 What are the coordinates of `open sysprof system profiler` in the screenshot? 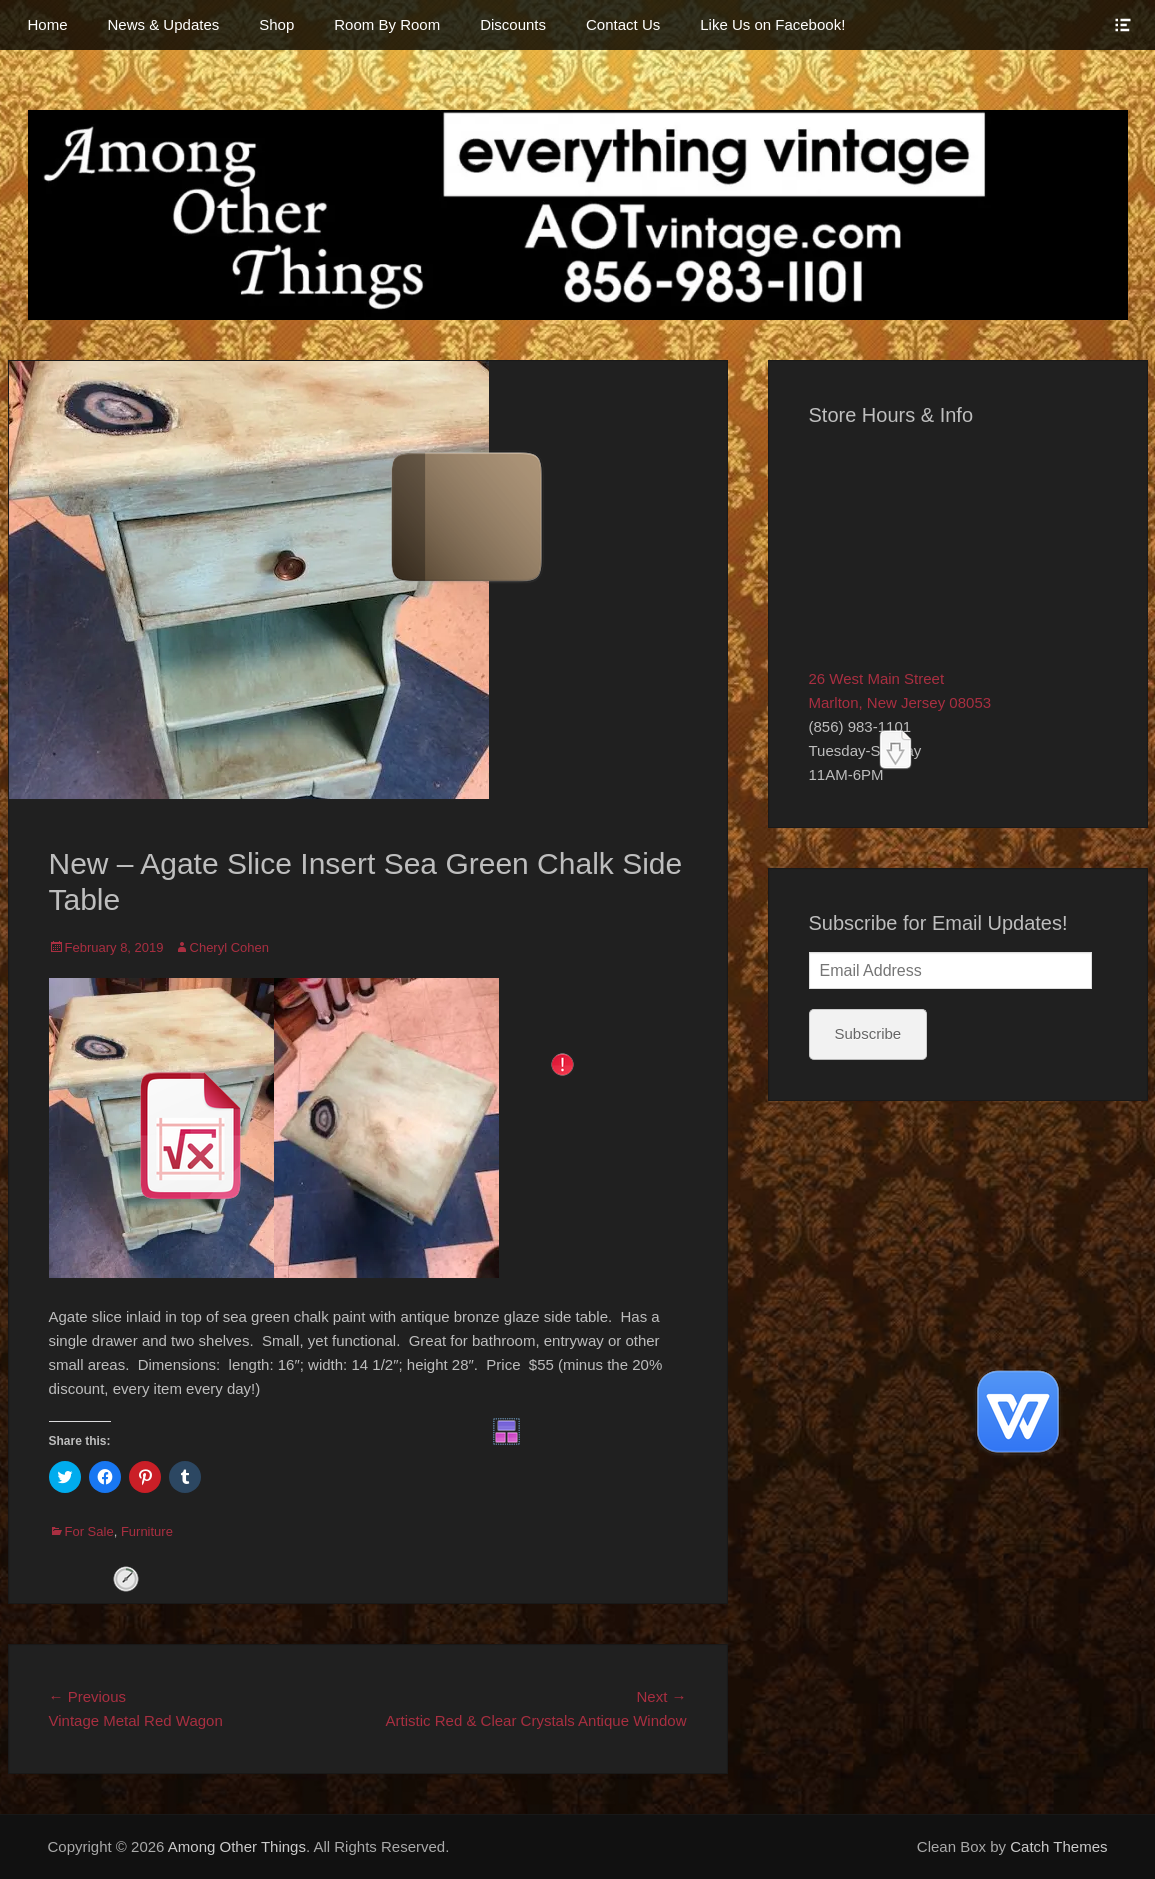 It's located at (126, 1579).